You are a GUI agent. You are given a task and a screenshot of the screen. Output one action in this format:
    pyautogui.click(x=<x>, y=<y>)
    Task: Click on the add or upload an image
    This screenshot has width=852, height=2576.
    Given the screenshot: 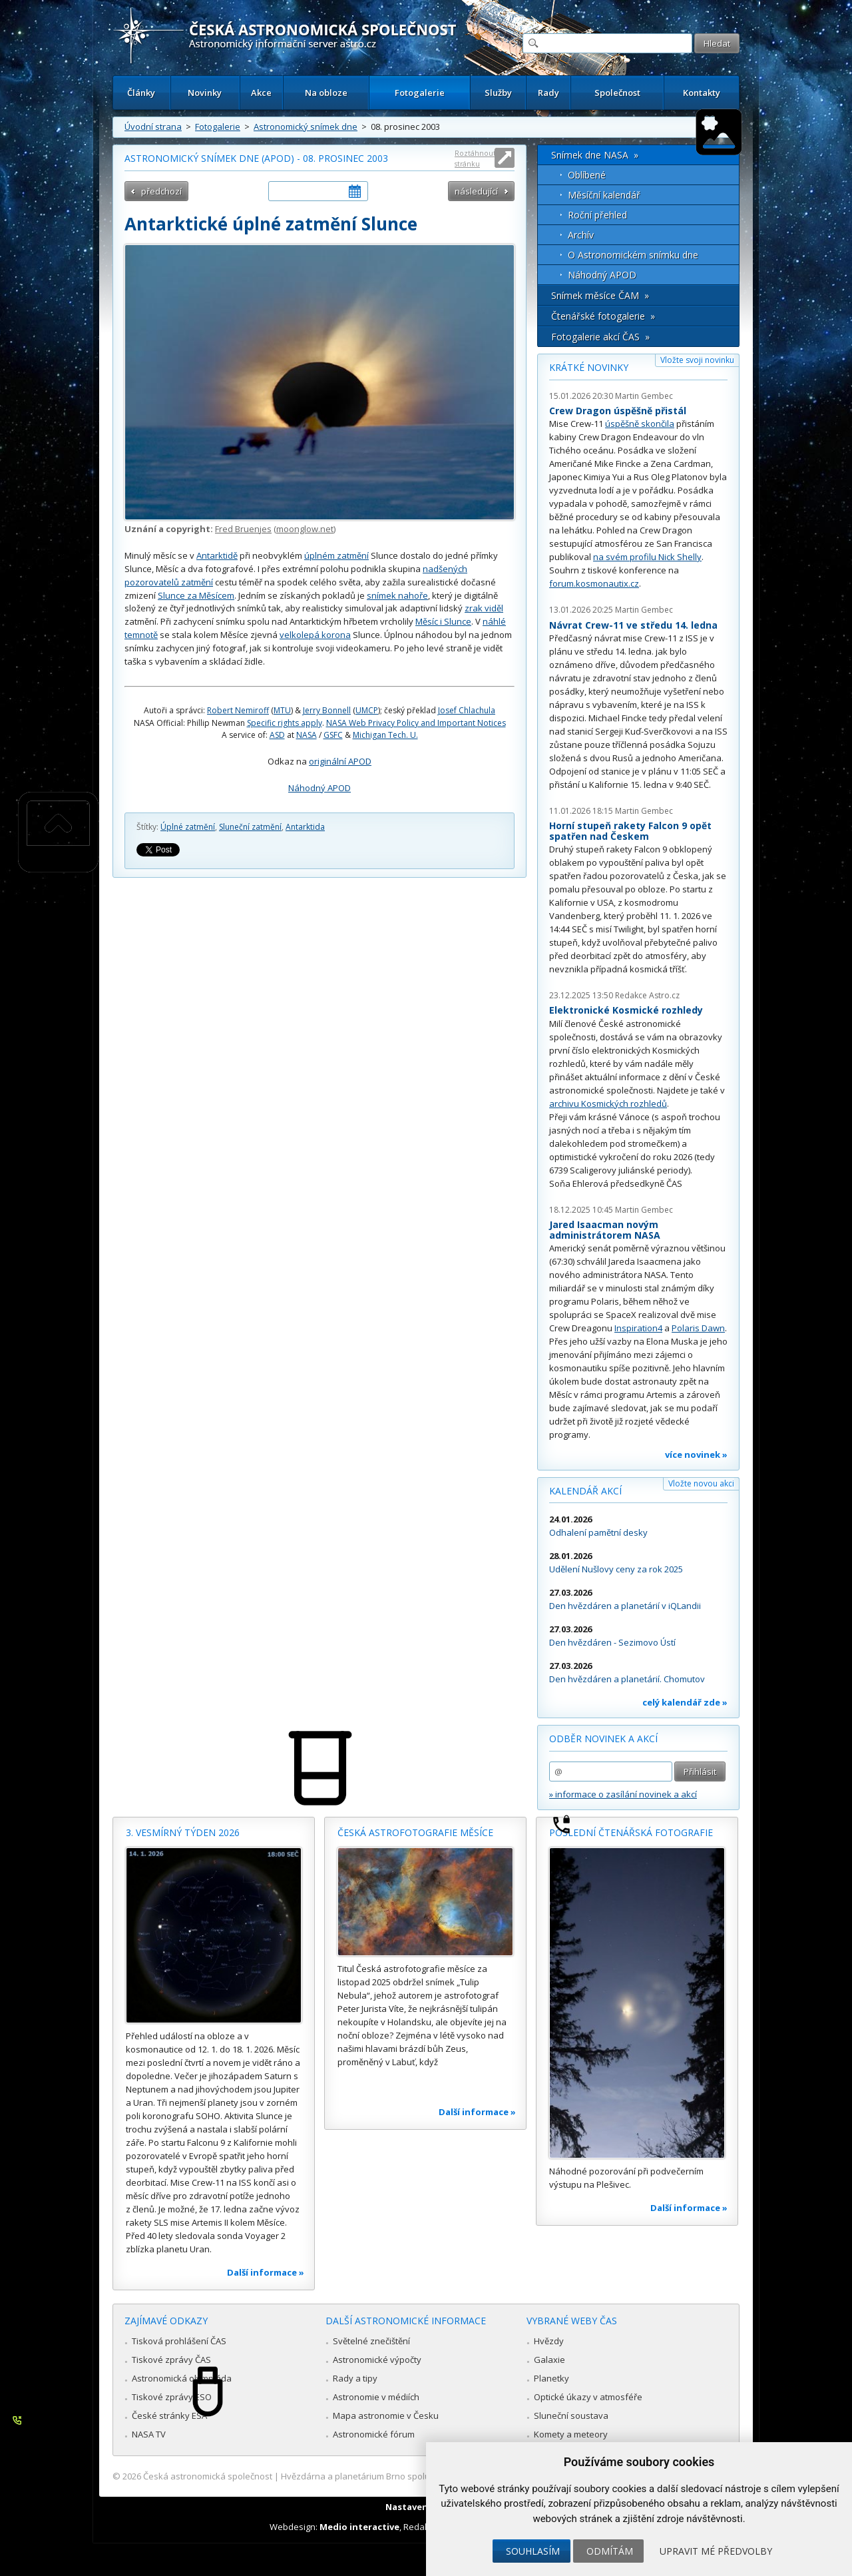 What is the action you would take?
    pyautogui.click(x=719, y=132)
    